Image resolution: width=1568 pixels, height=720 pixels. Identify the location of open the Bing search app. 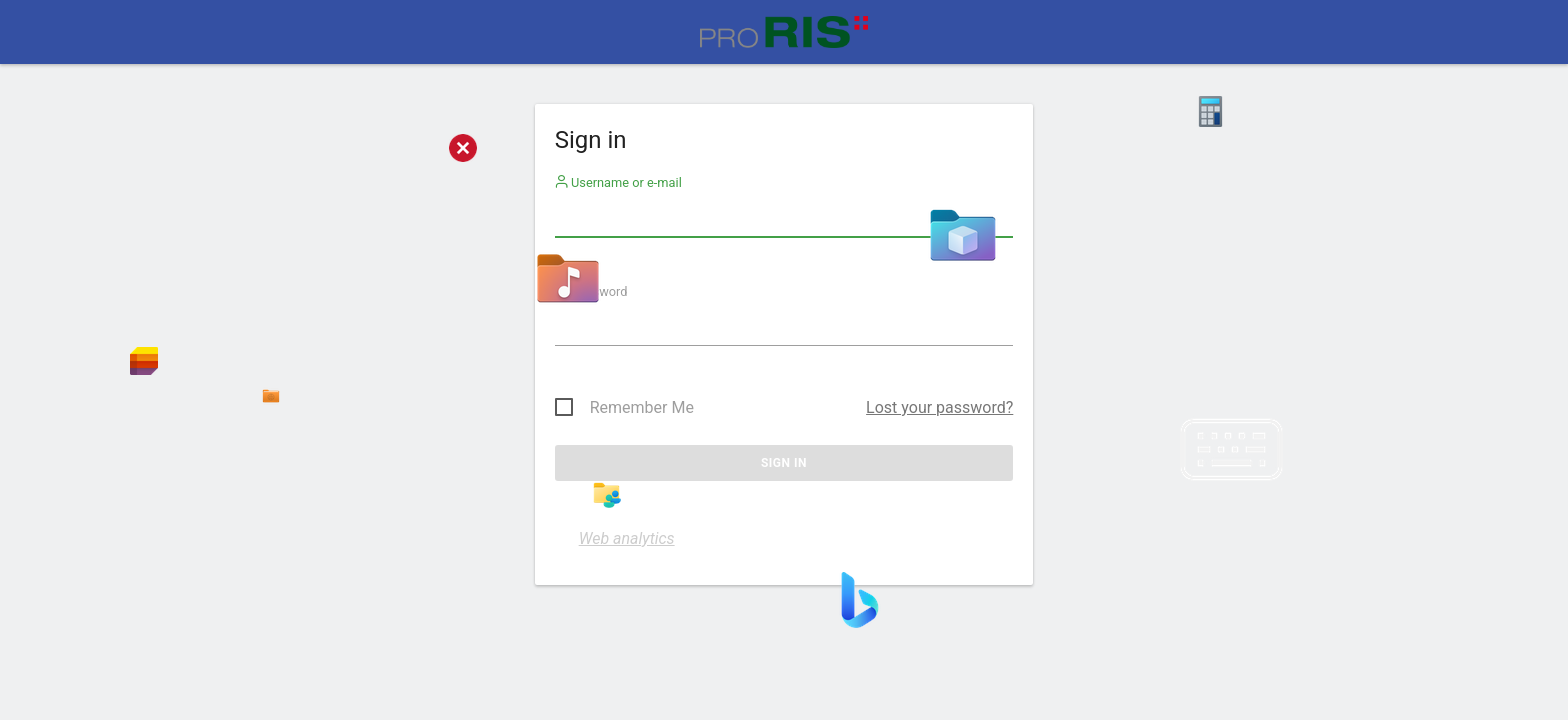
(860, 600).